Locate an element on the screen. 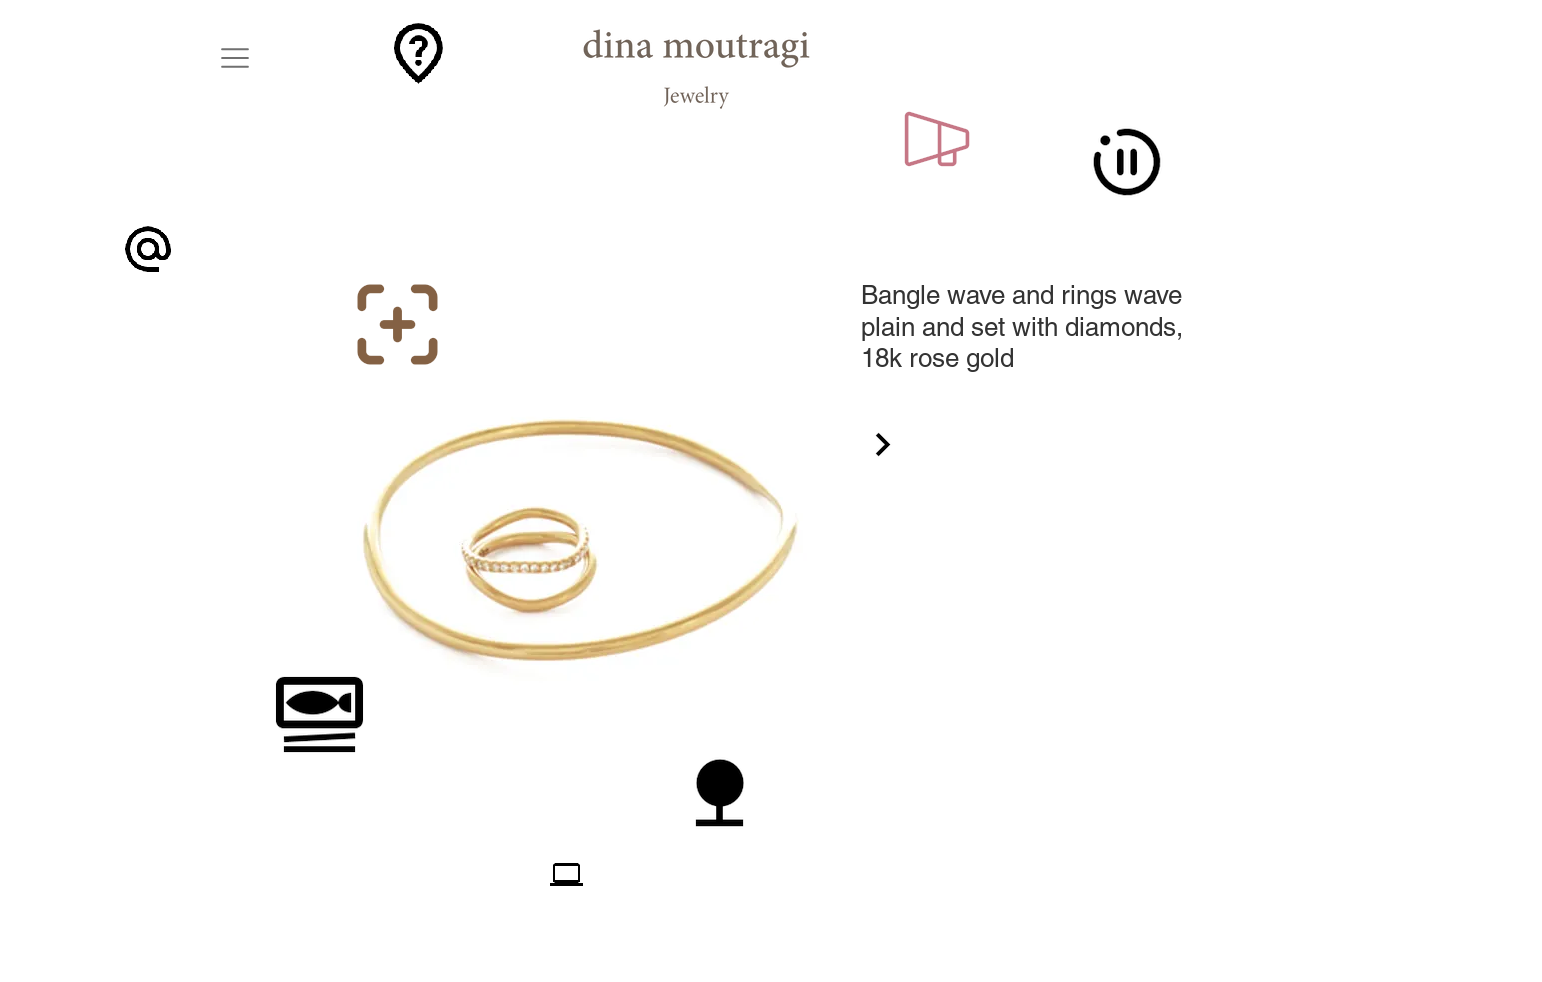 The height and width of the screenshot is (982, 1542). view set meal or combo options is located at coordinates (319, 716).